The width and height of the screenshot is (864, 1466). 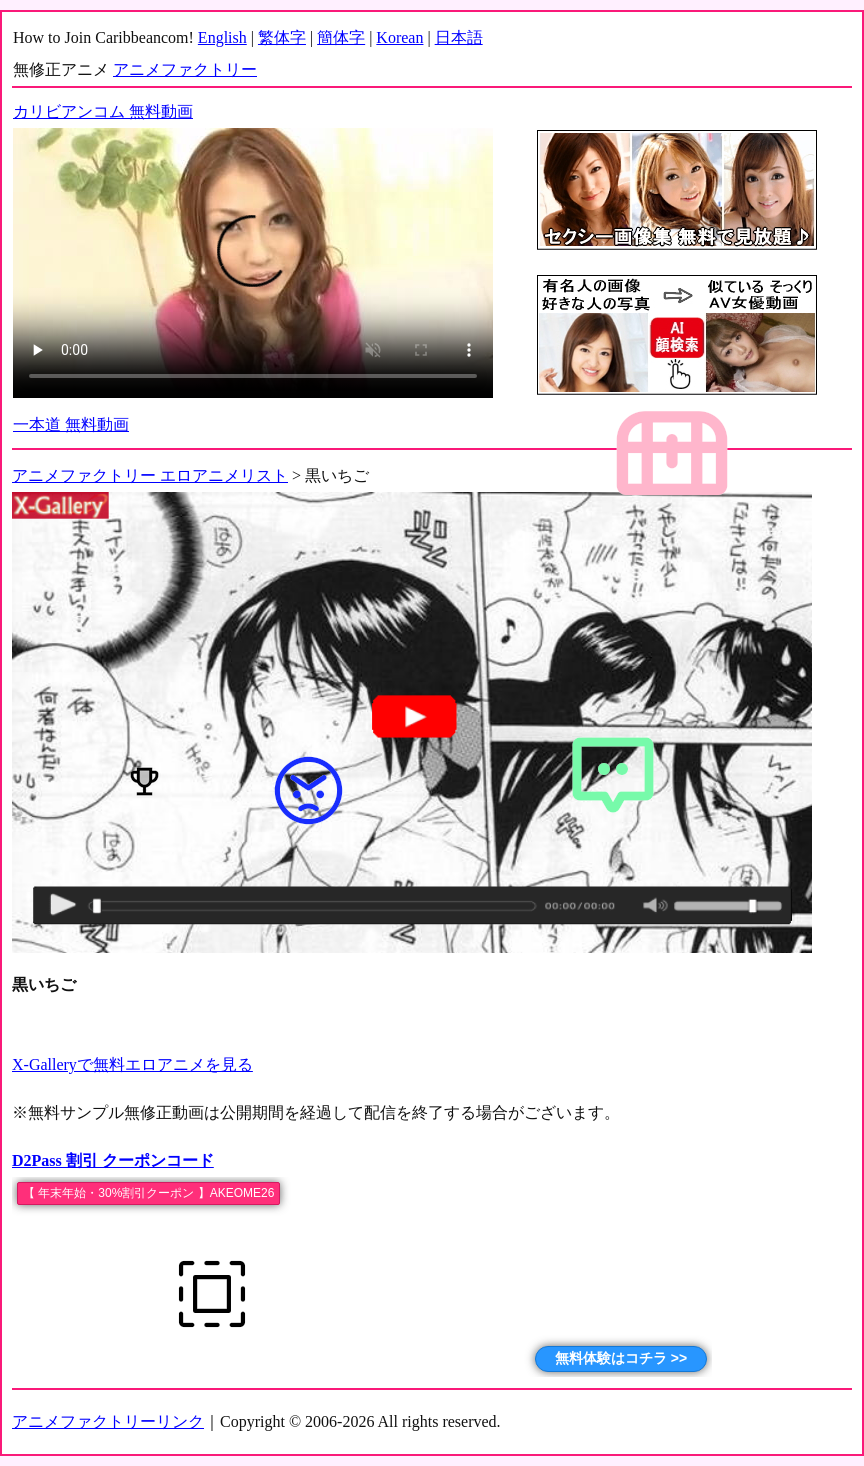 What do you see at coordinates (144, 781) in the screenshot?
I see `view achievements or awards` at bounding box center [144, 781].